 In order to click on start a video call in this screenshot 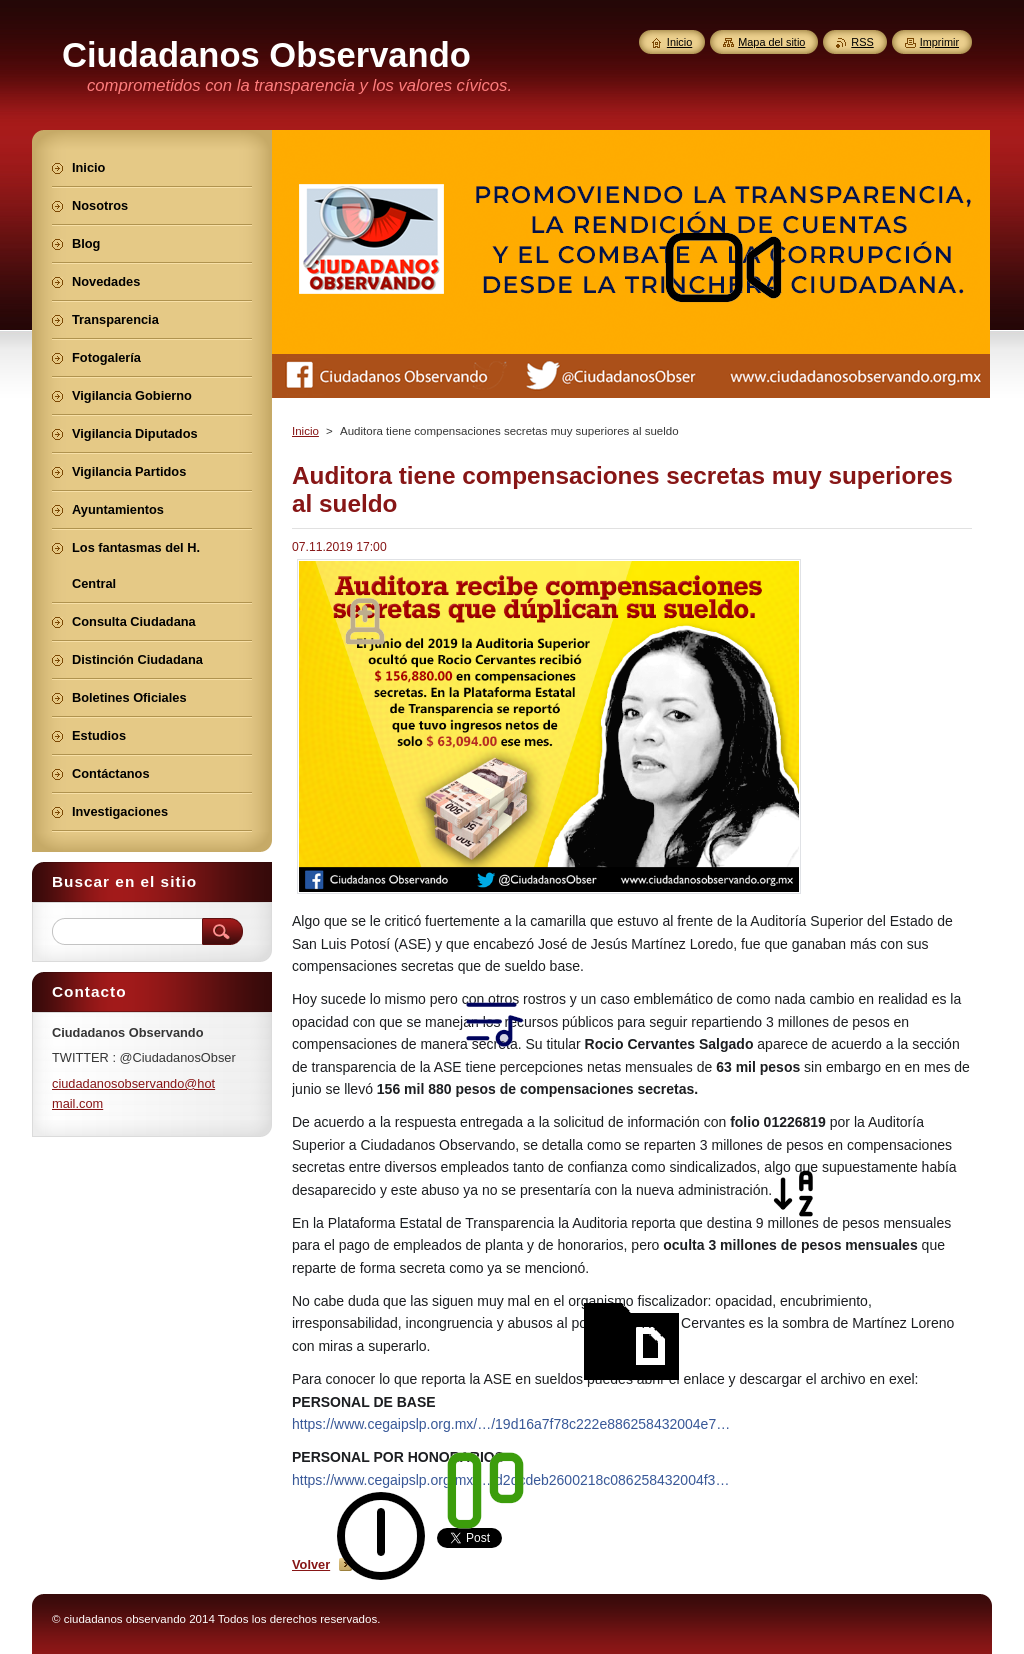, I will do `click(723, 267)`.